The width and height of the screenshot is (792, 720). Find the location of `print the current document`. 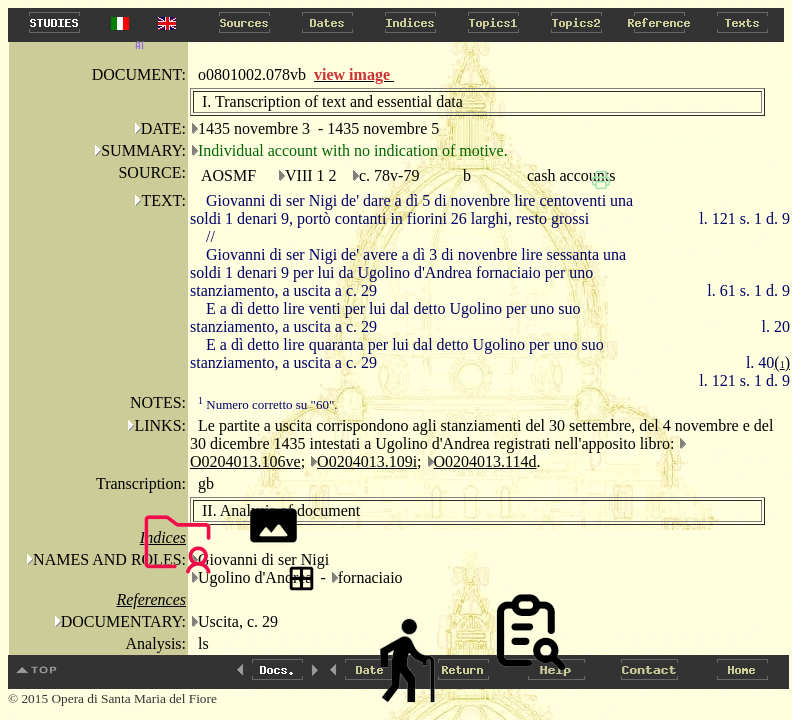

print the current document is located at coordinates (601, 180).